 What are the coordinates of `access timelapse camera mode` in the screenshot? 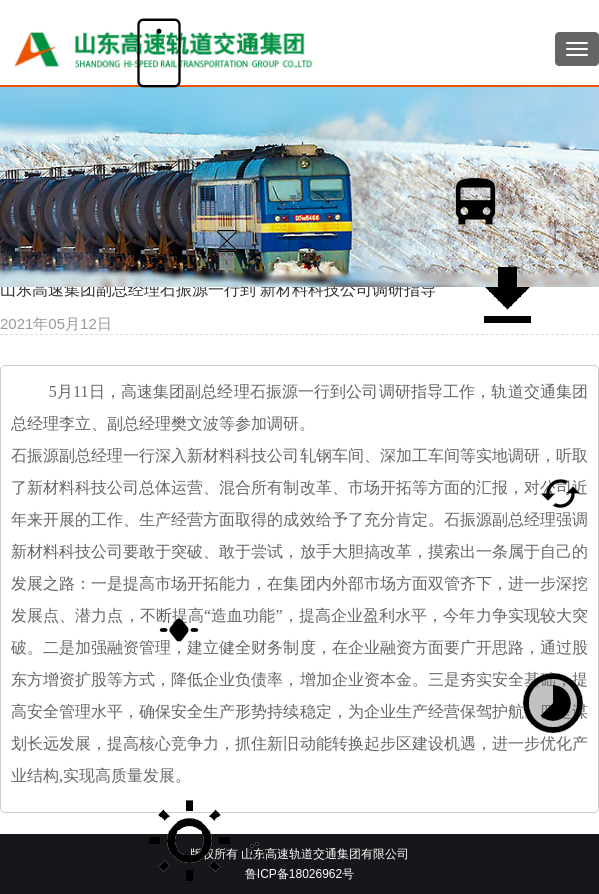 It's located at (553, 703).